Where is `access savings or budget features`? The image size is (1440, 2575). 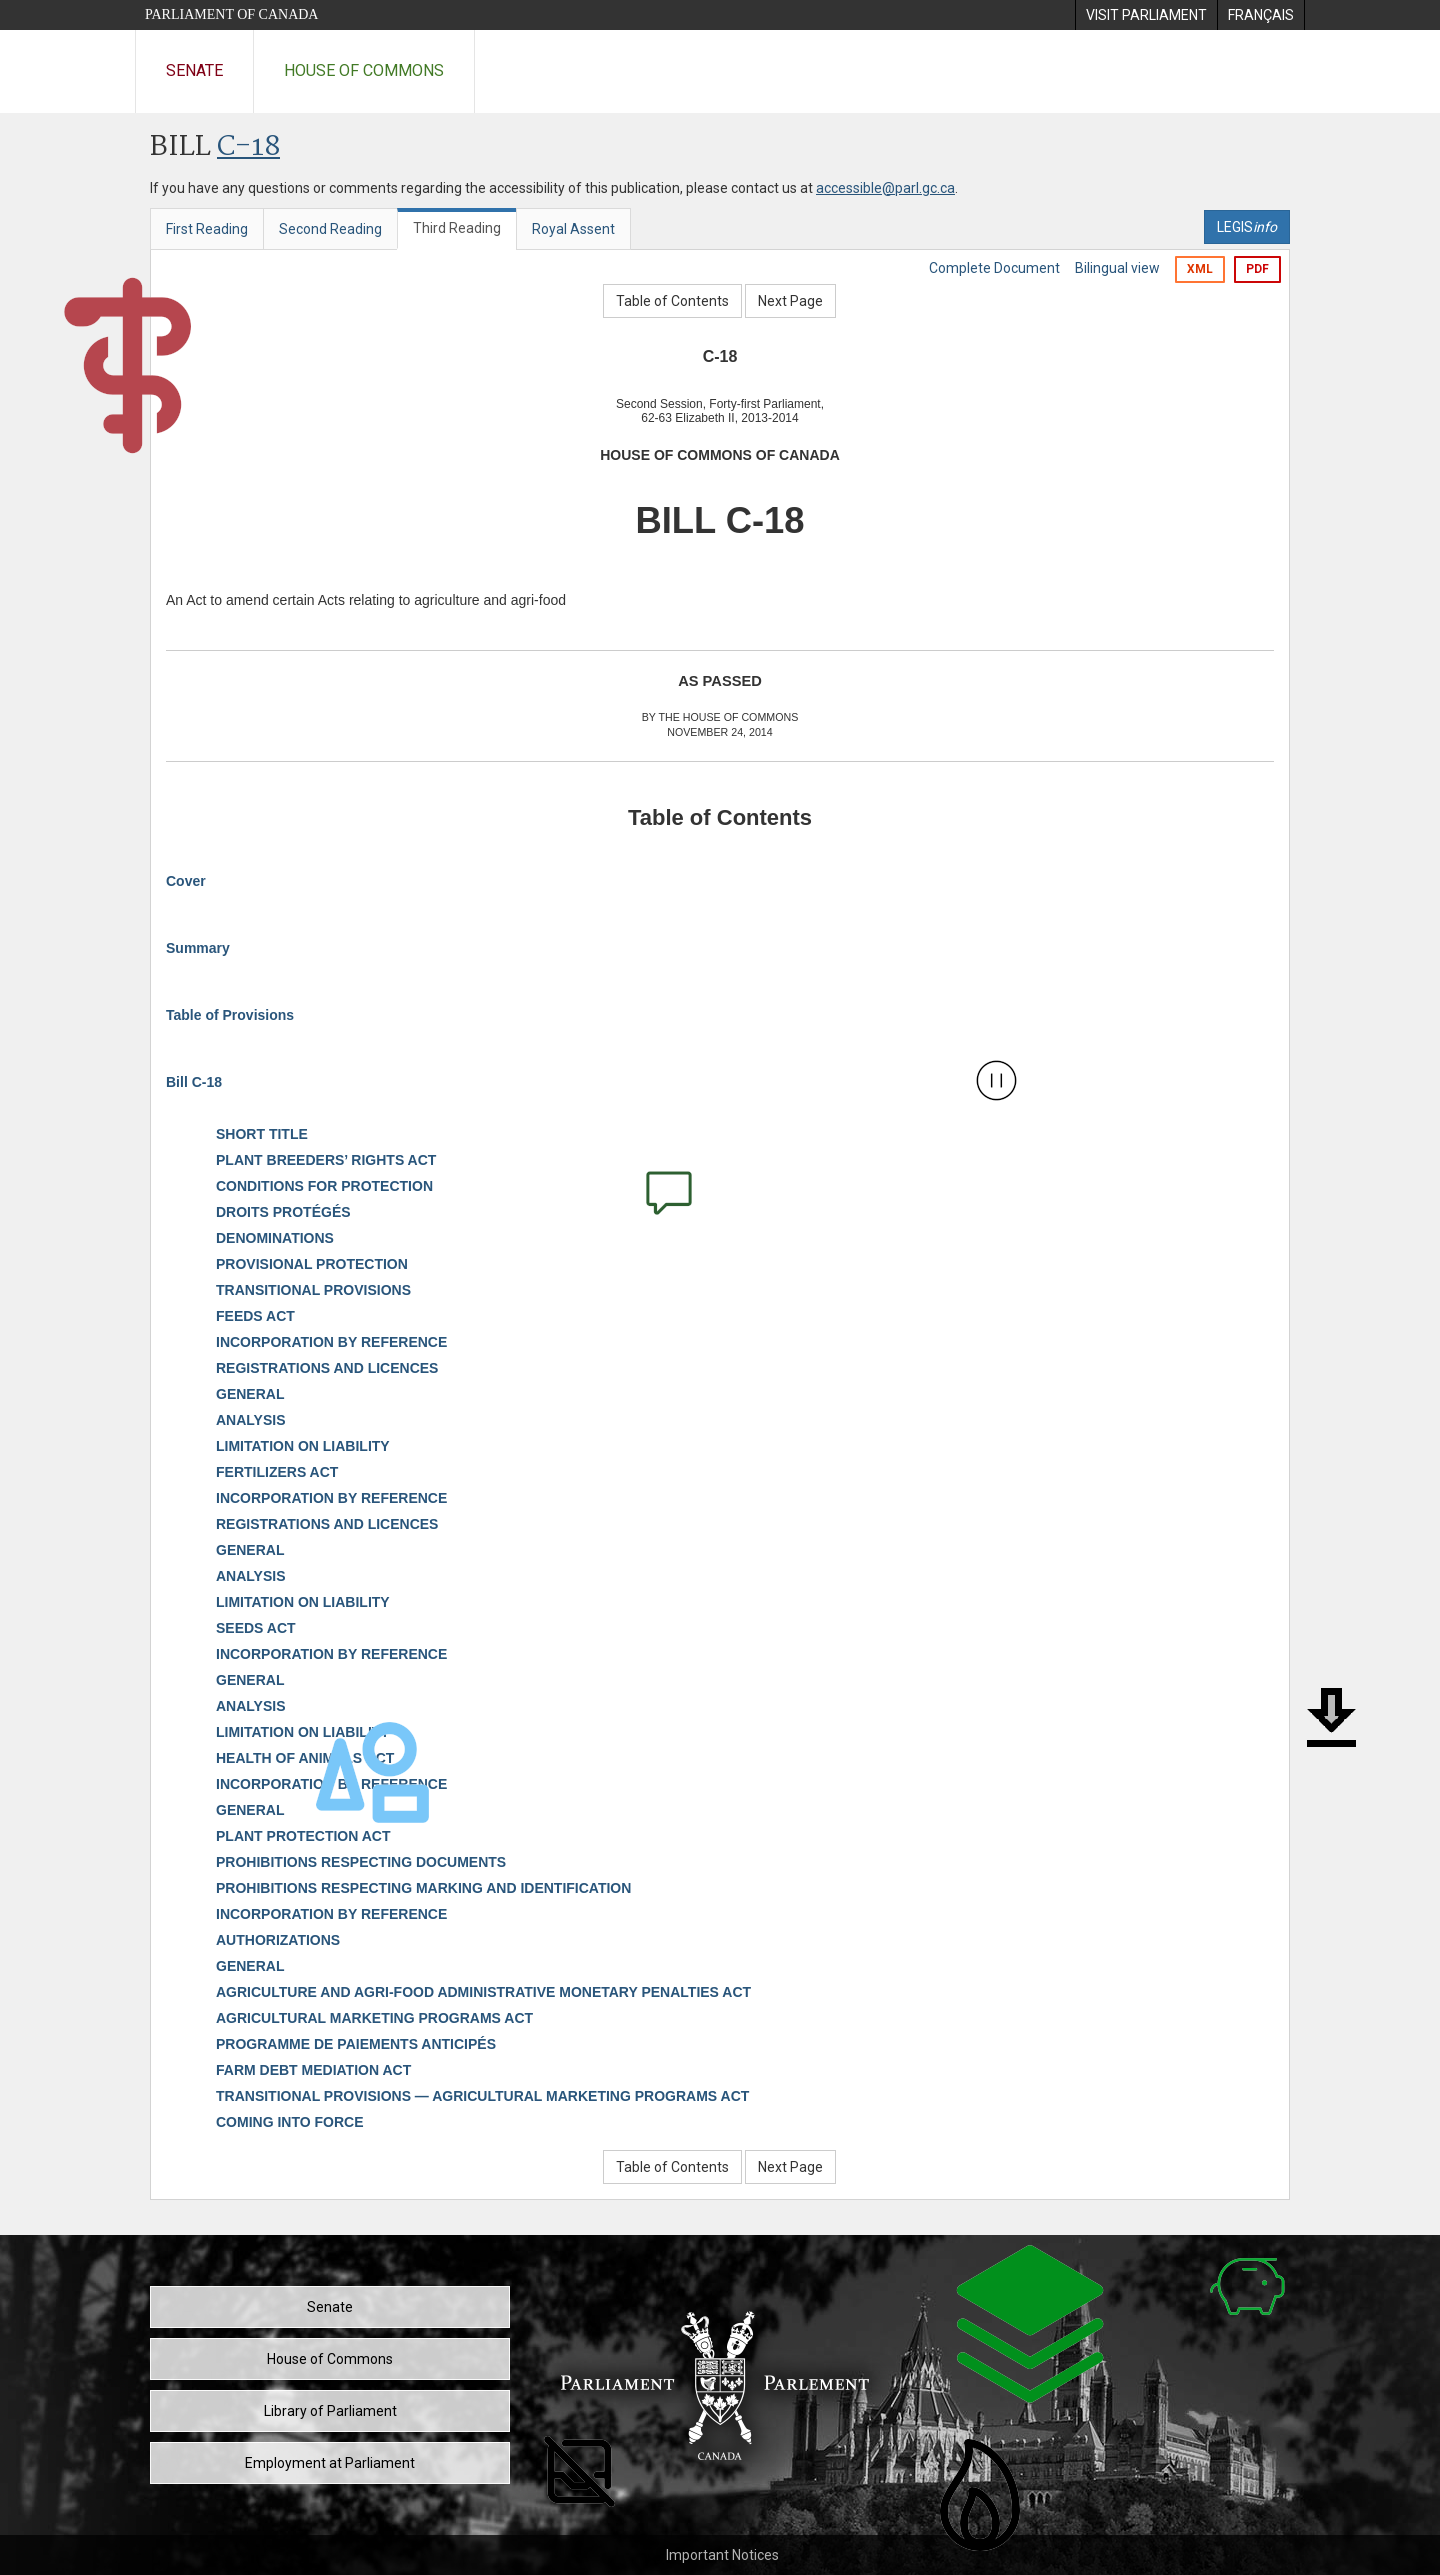
access savings or budget features is located at coordinates (1248, 2286).